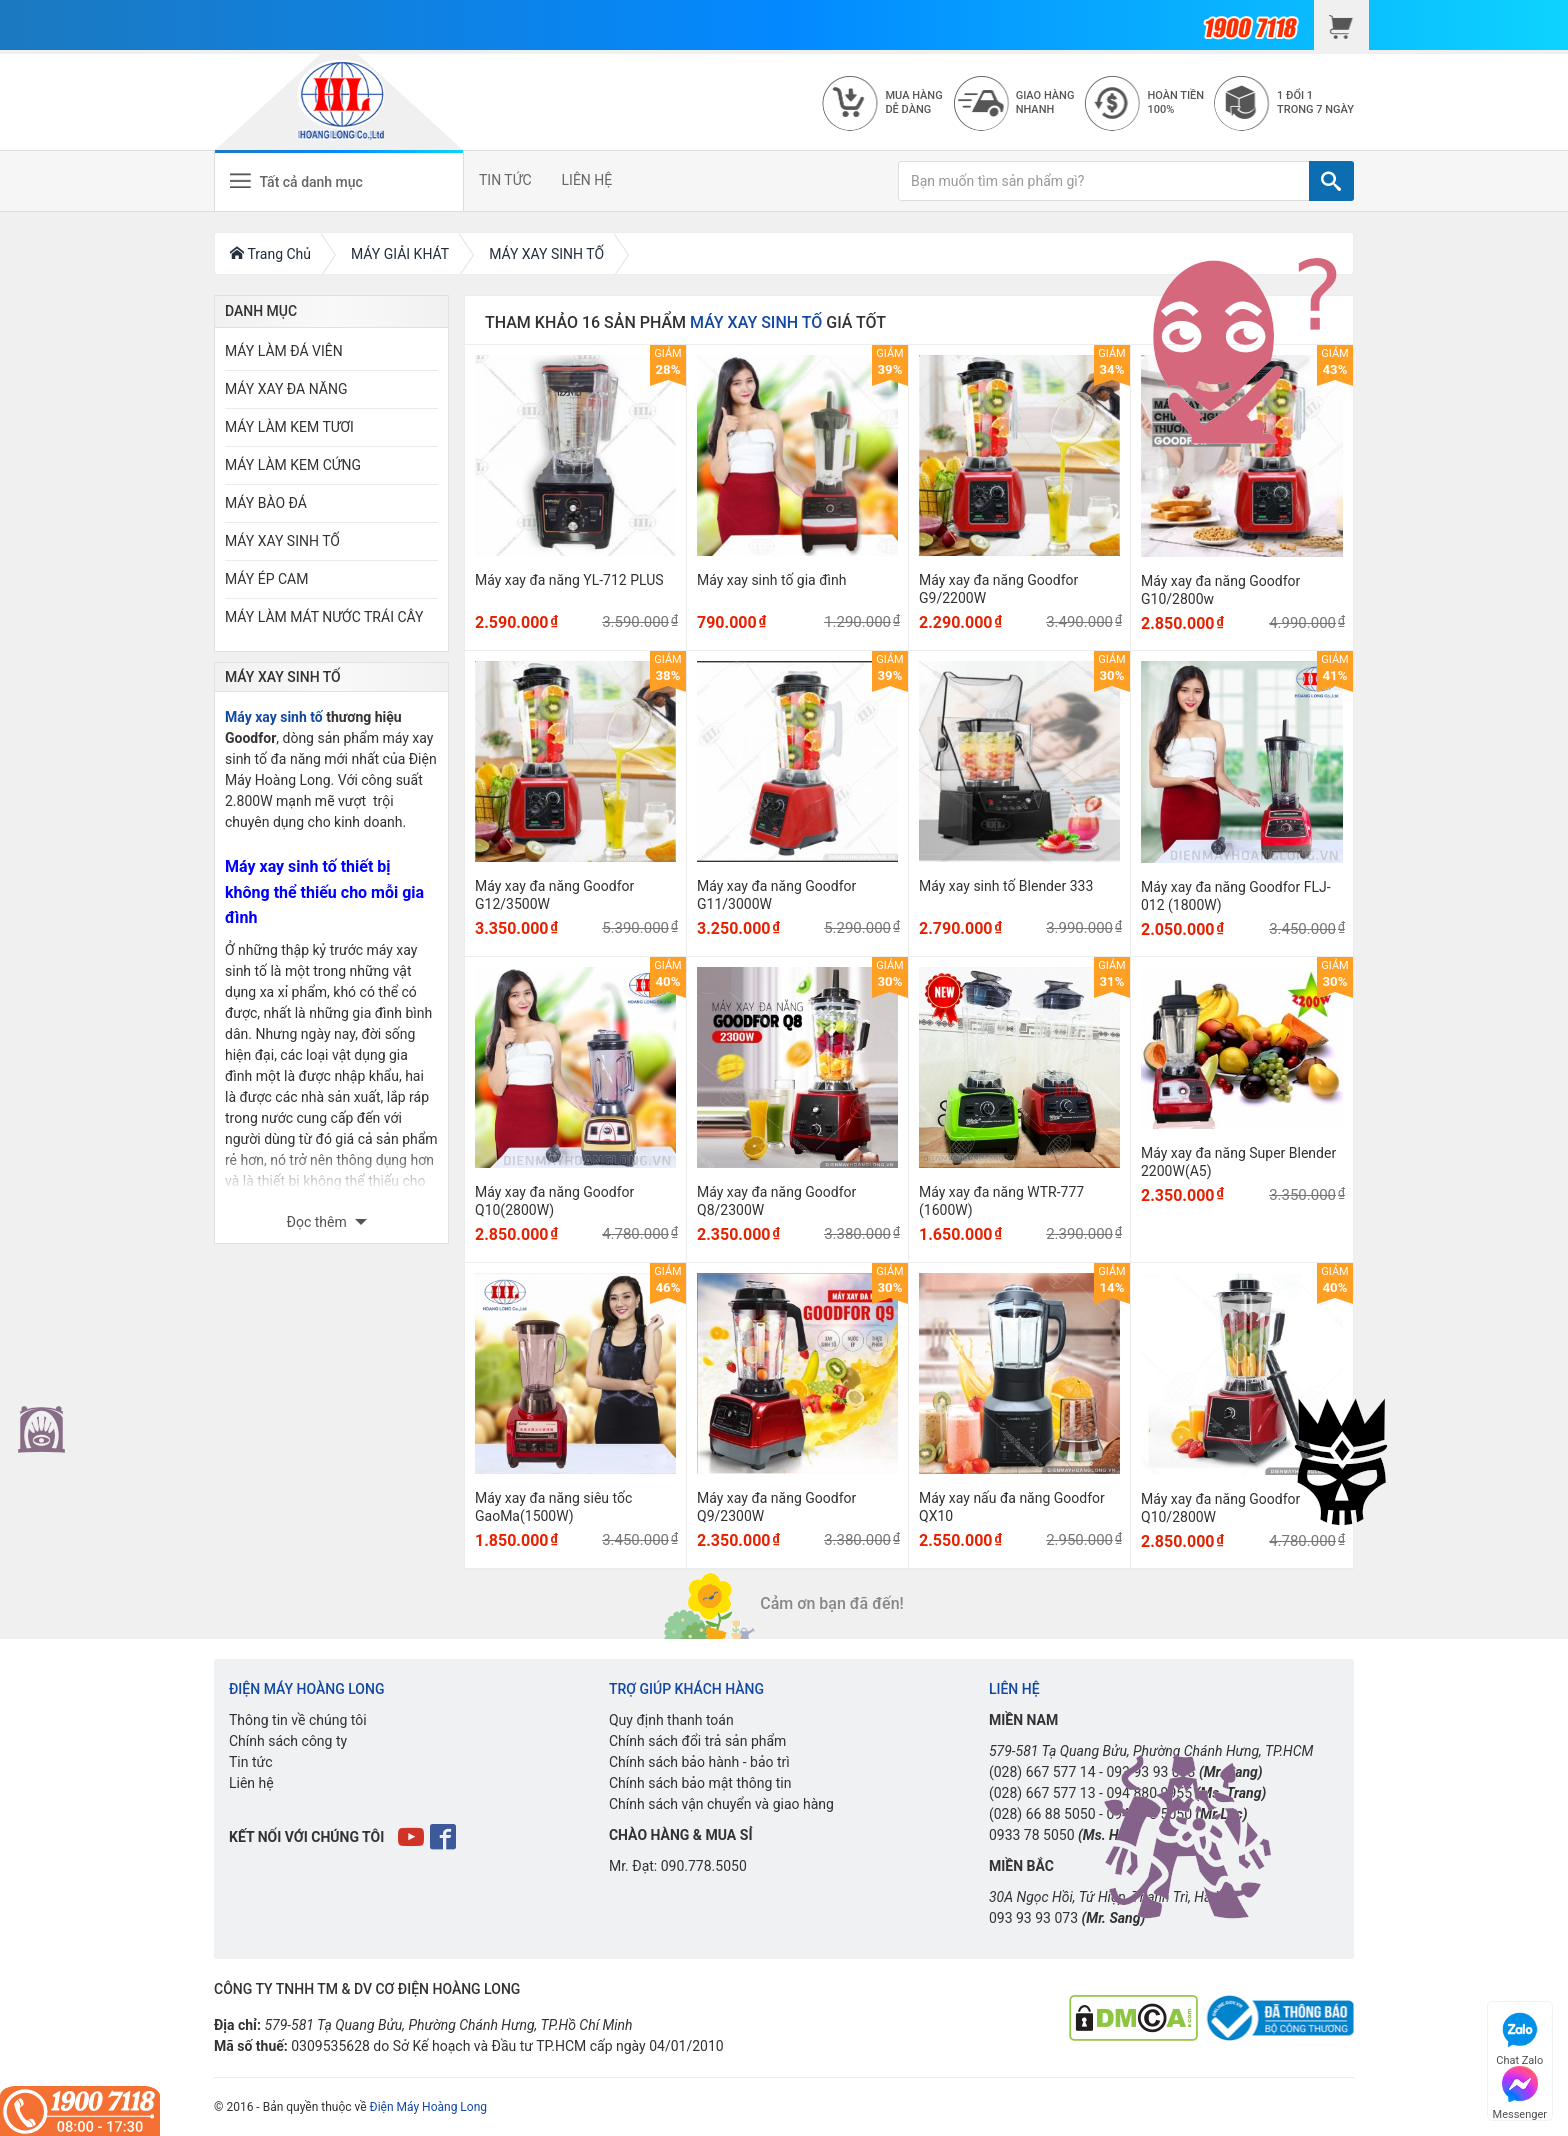 Image resolution: width=1568 pixels, height=2136 pixels. I want to click on select shambling mound creature or enemy type, so click(1187, 1836).